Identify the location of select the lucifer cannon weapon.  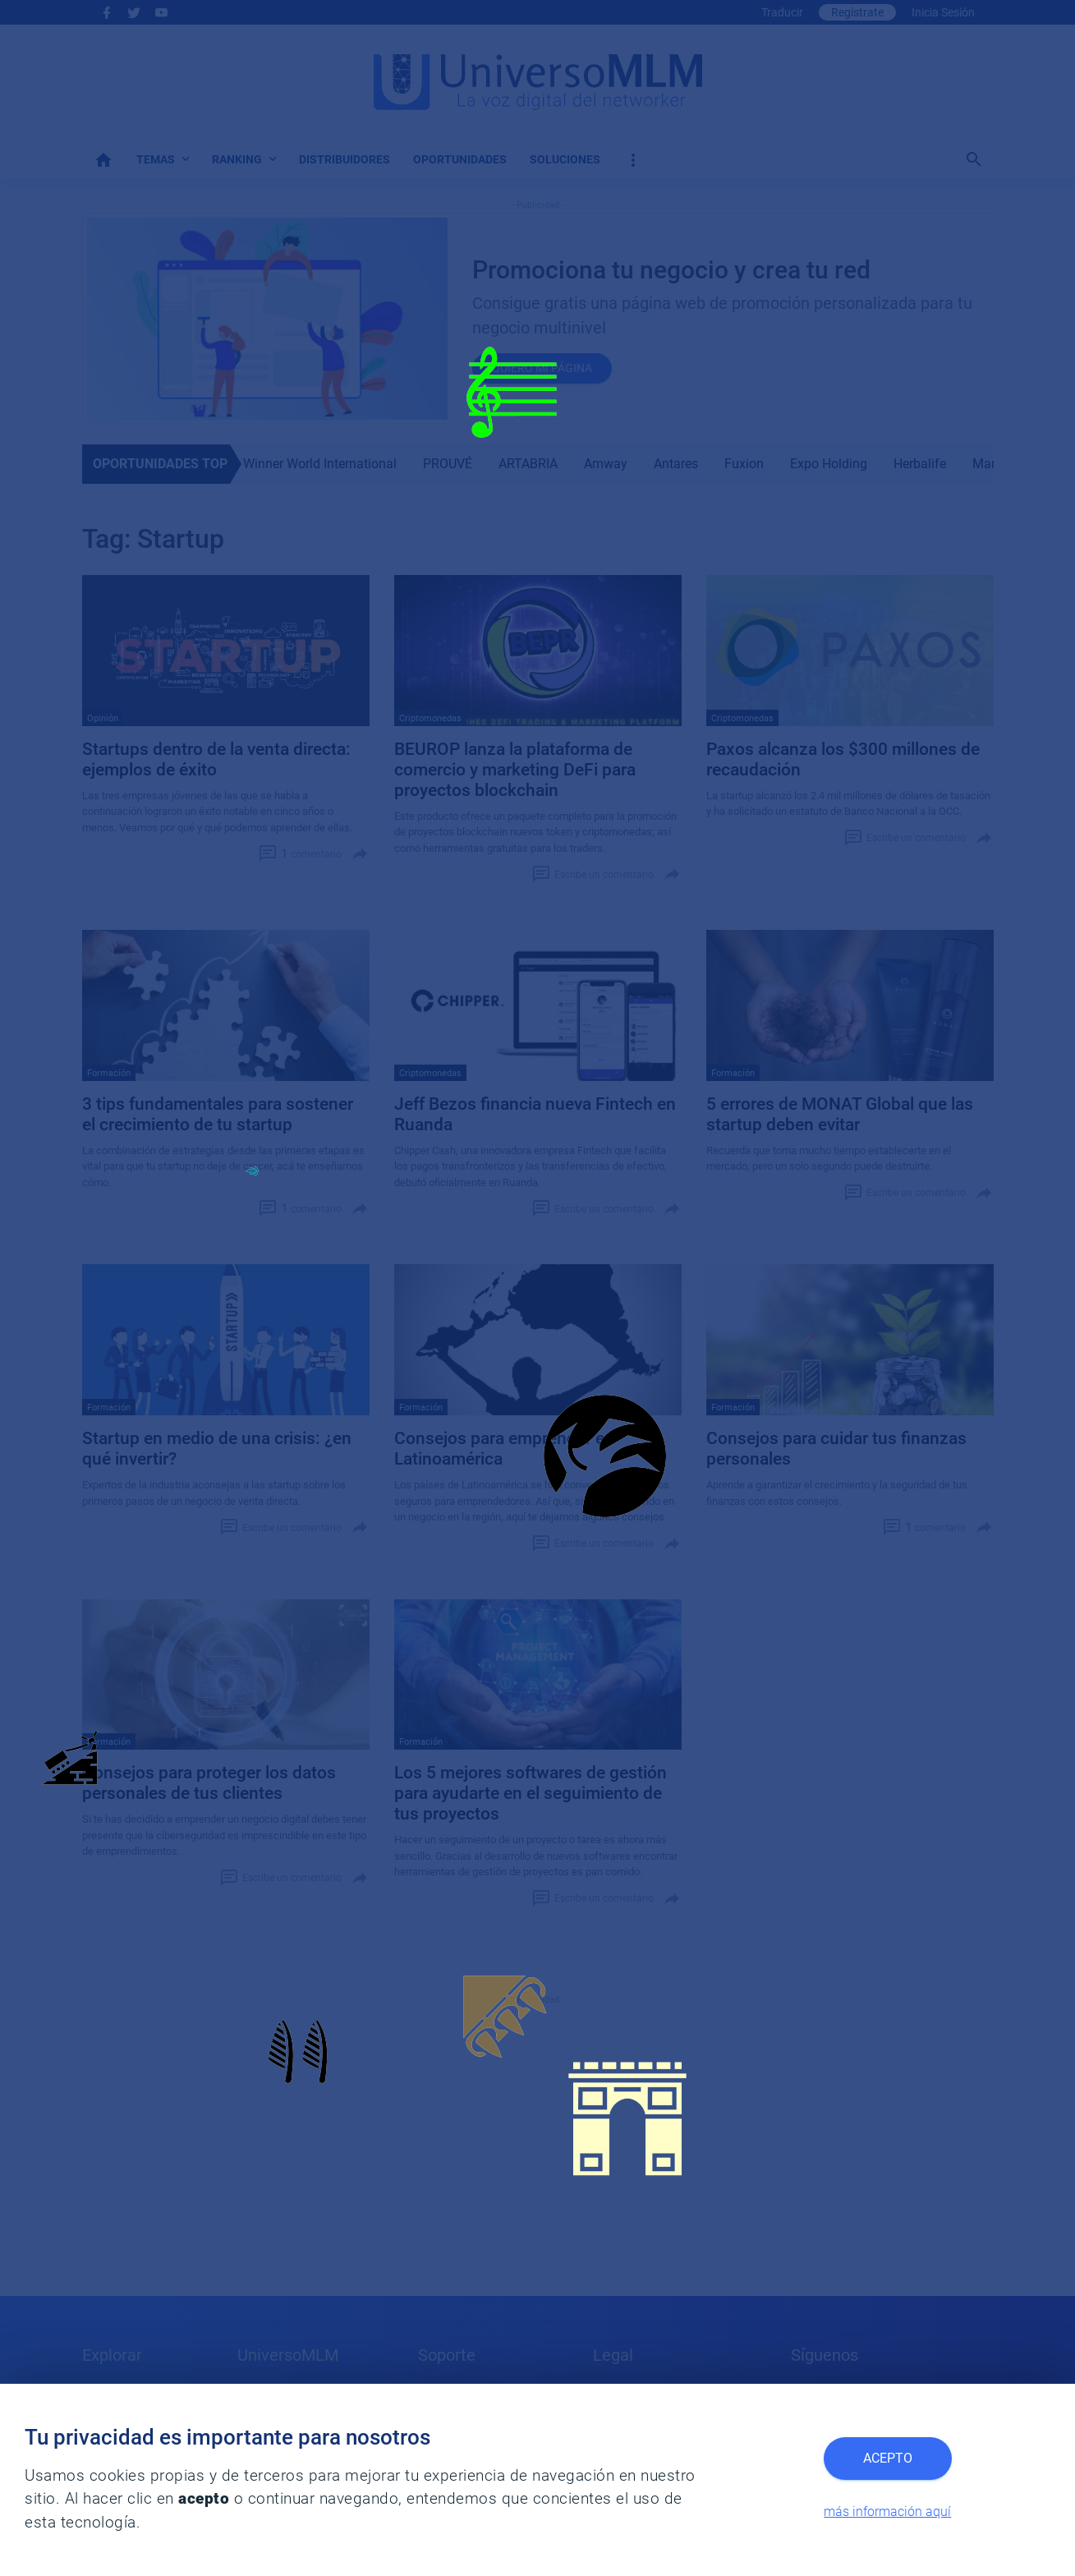
(251, 1171).